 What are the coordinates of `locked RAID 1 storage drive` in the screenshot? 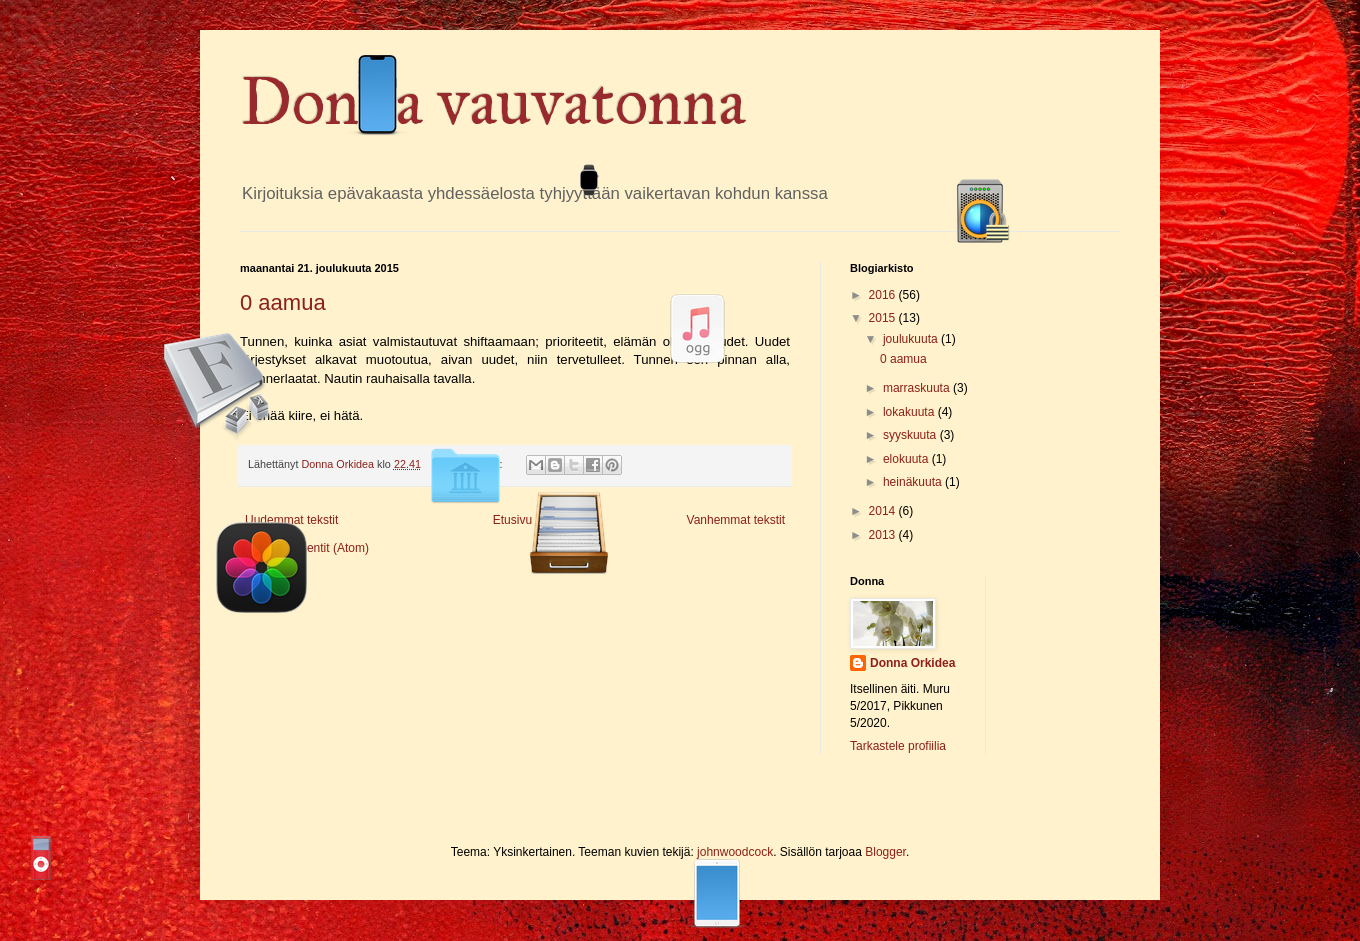 It's located at (980, 211).